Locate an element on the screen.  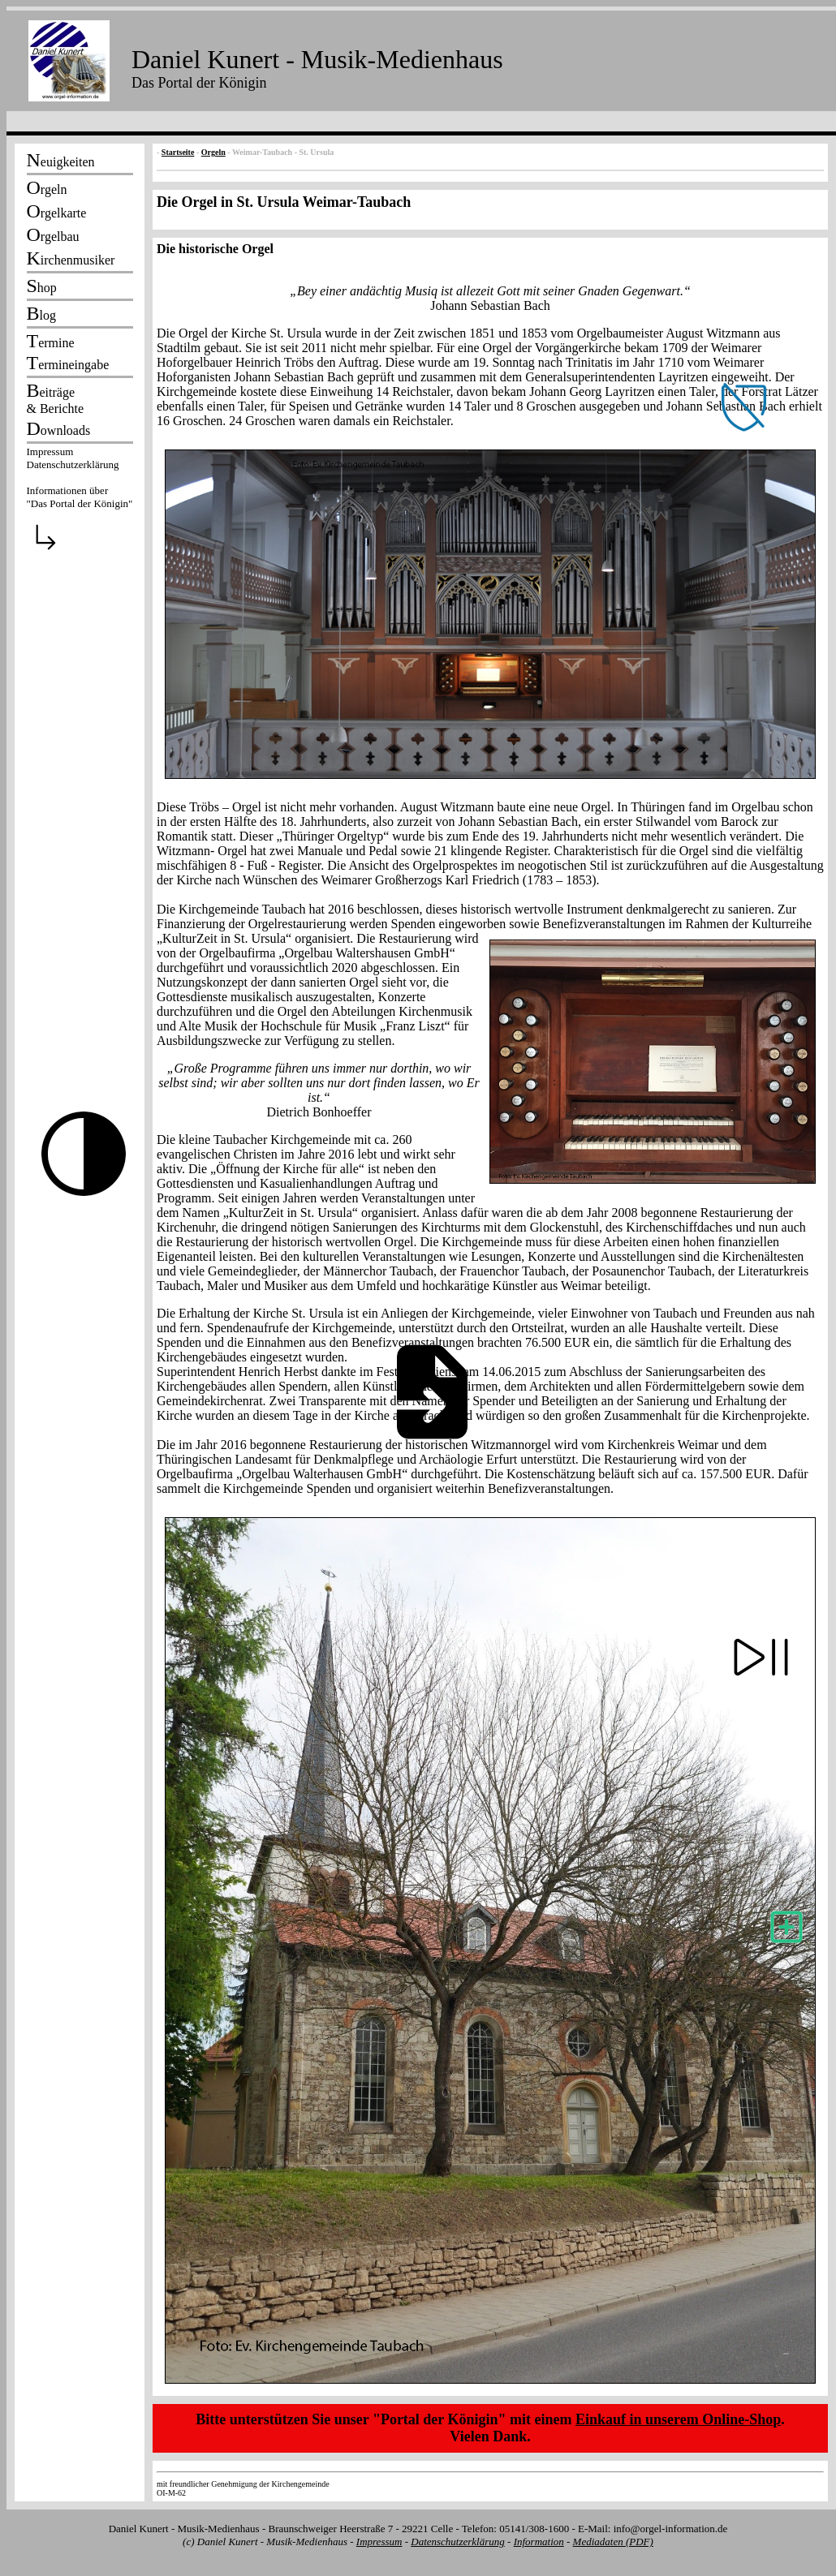
move item down and to the right is located at coordinates (44, 537).